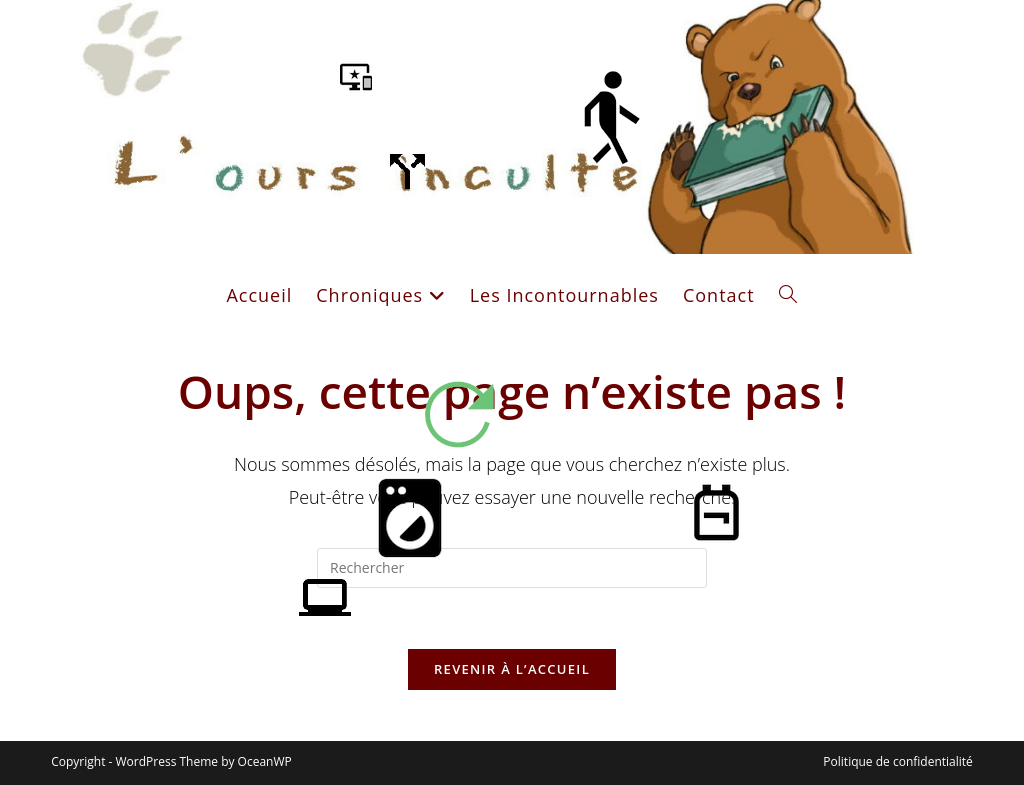  Describe the element at coordinates (716, 512) in the screenshot. I see `access your backpack or inventory` at that location.